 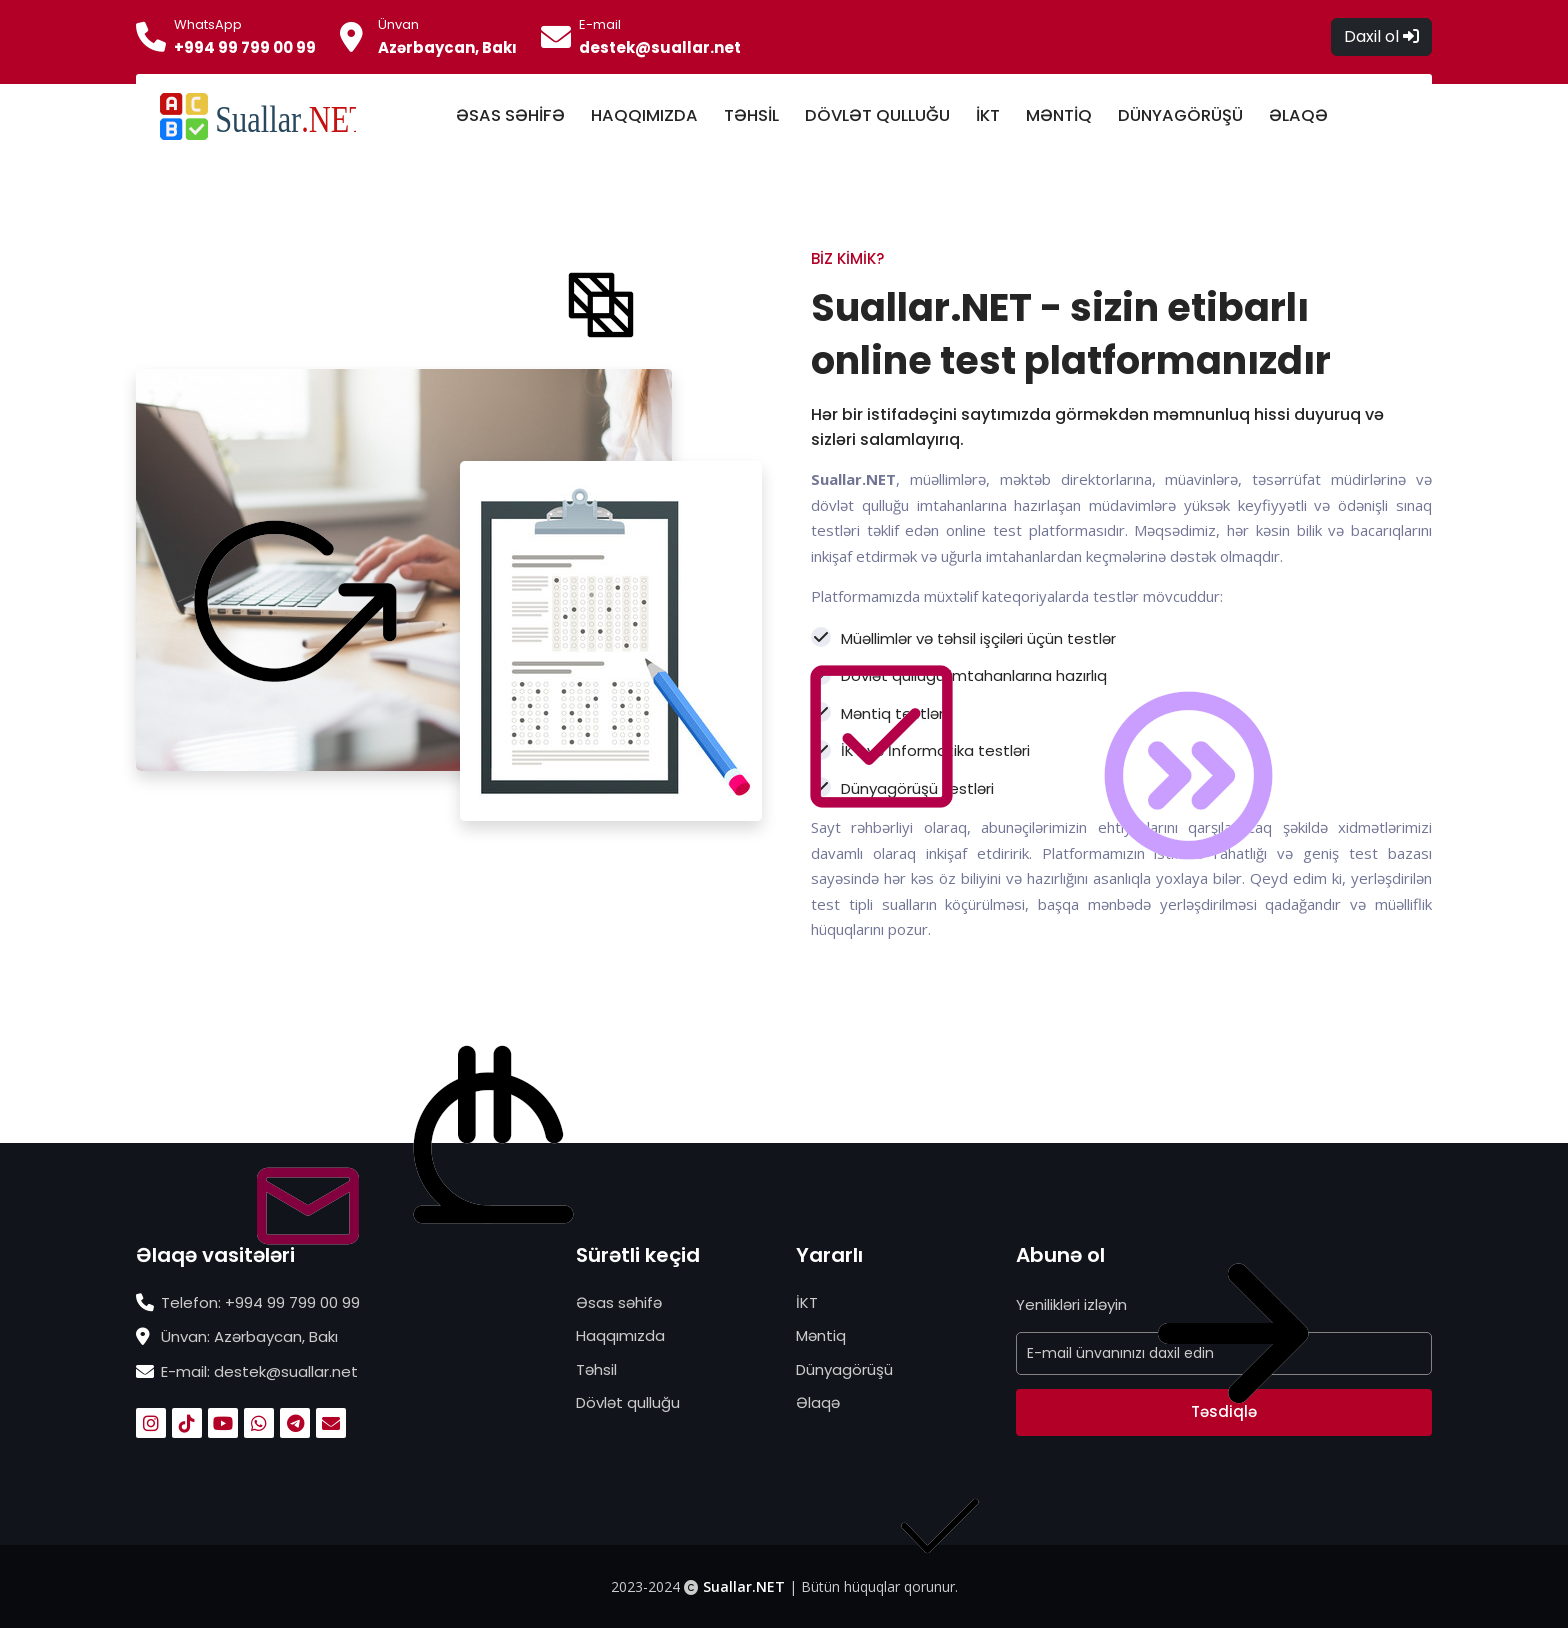 What do you see at coordinates (493, 1134) in the screenshot?
I see `indicates georgian lari currency` at bounding box center [493, 1134].